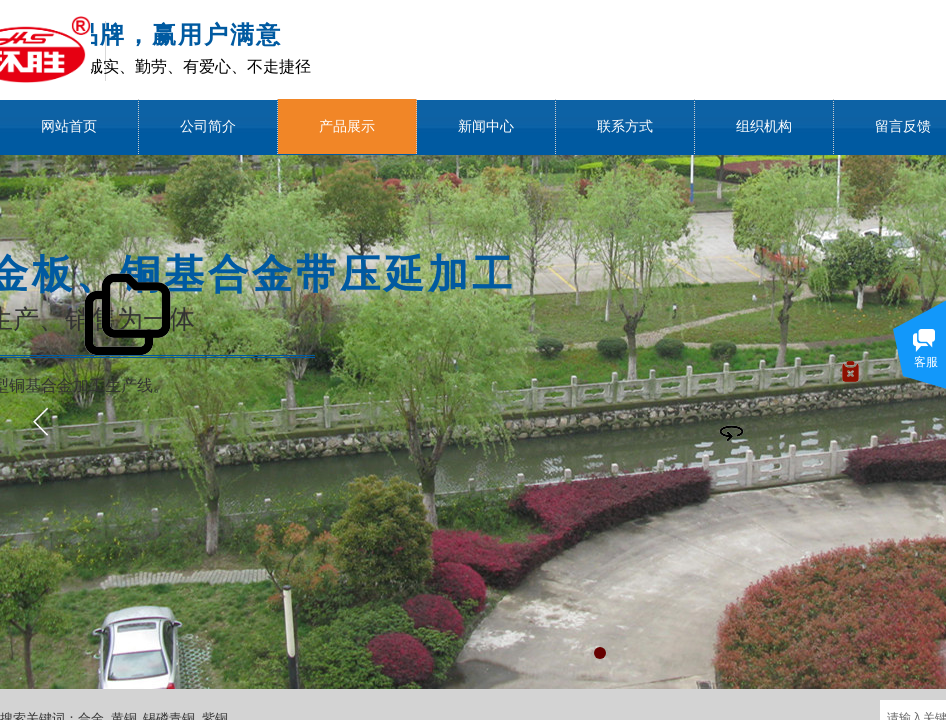  Describe the element at coordinates (731, 431) in the screenshot. I see `rotate to view 360-degree content` at that location.